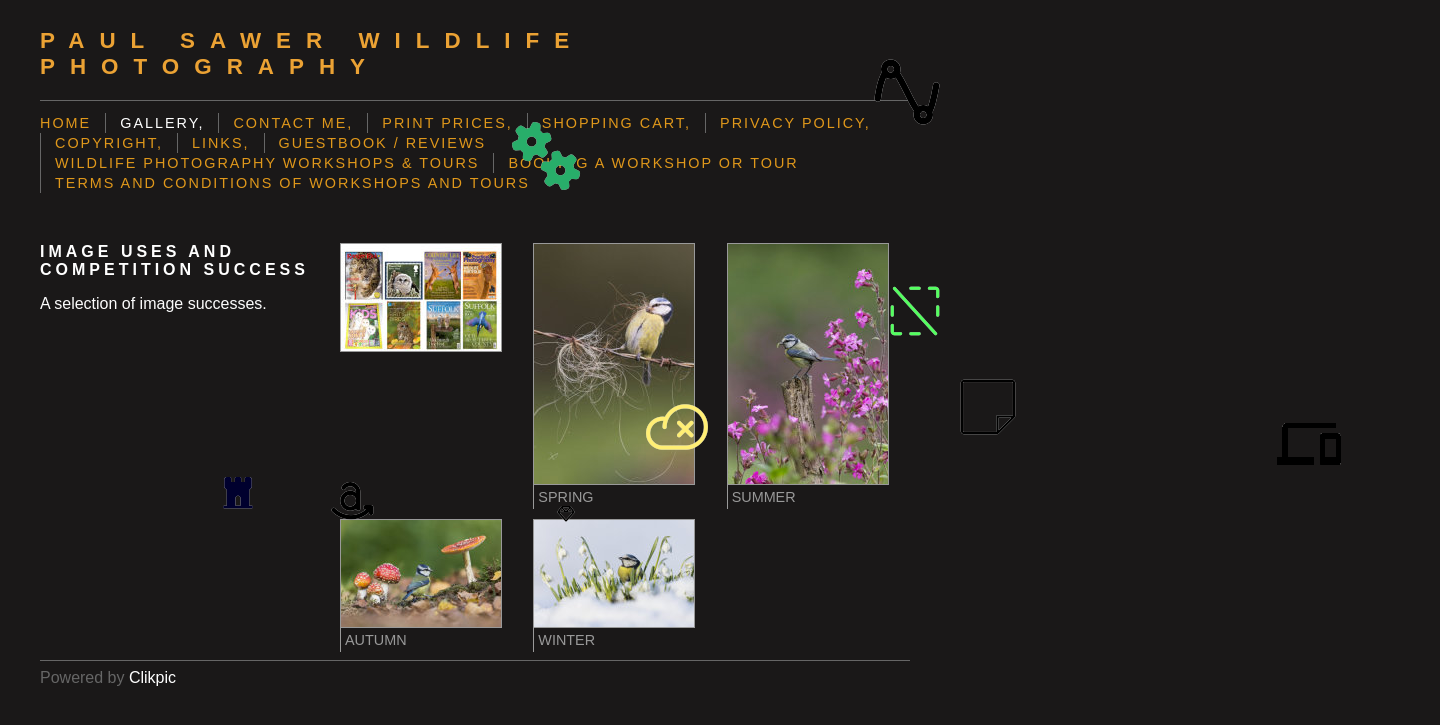 The image size is (1440, 725). Describe the element at coordinates (238, 492) in the screenshot. I see `access castle or fortress-themed game features` at that location.